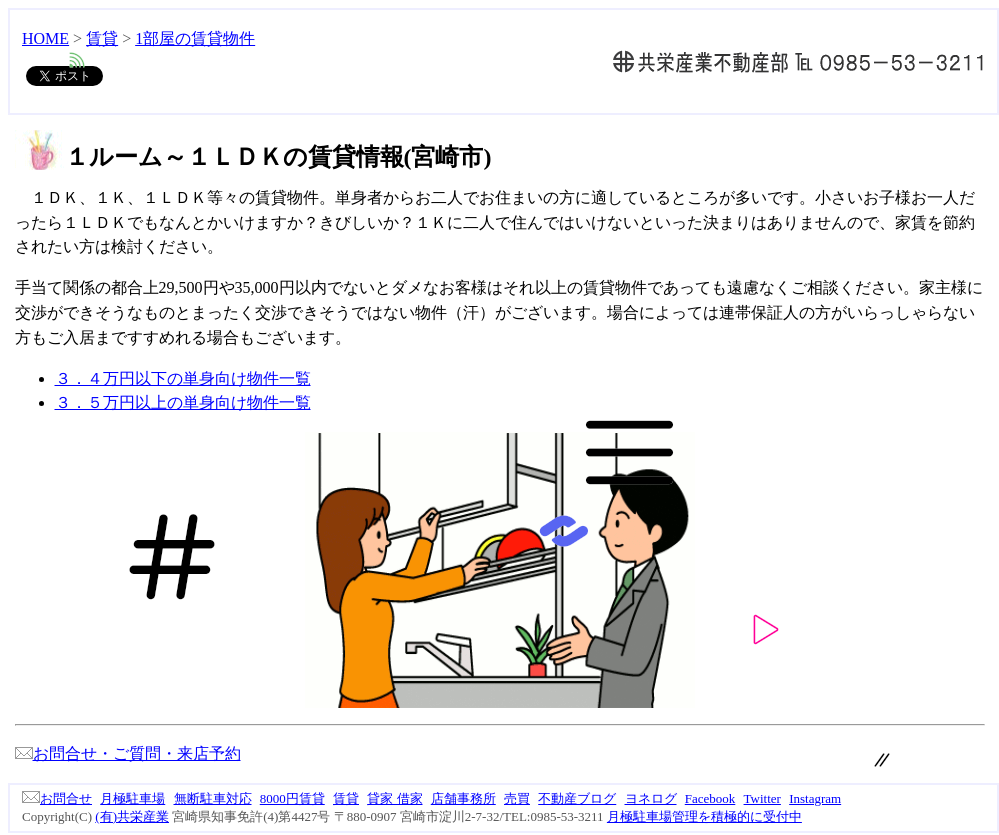 The height and width of the screenshot is (835, 999). I want to click on start playing media content, so click(762, 629).